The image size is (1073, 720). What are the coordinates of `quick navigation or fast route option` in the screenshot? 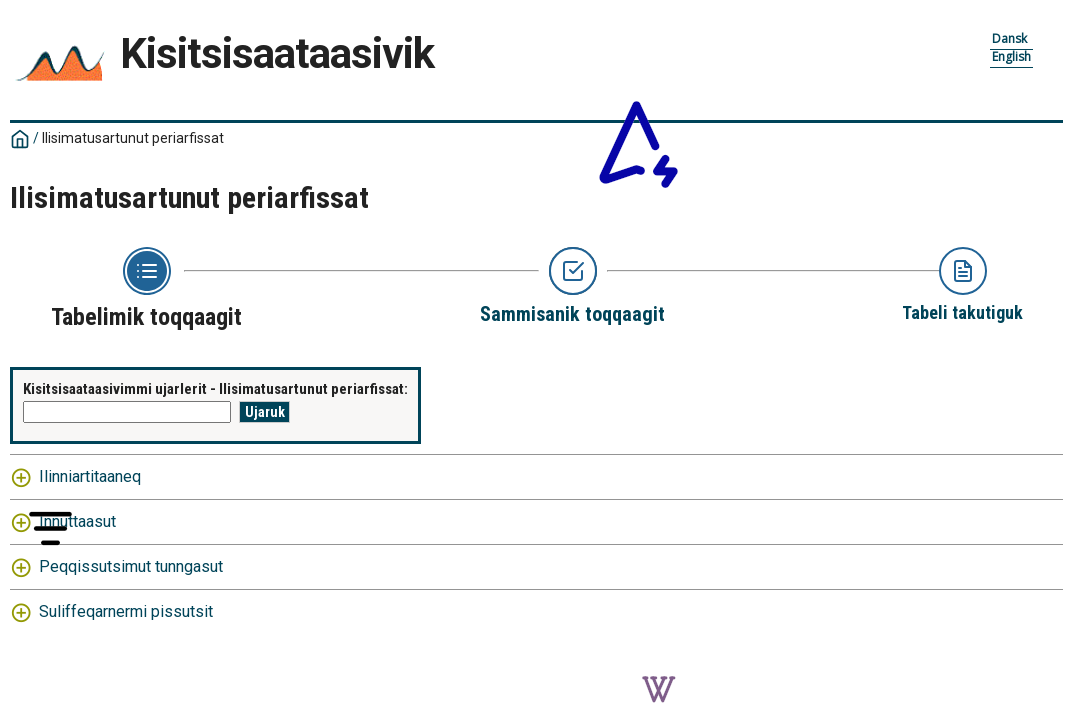 It's located at (636, 142).